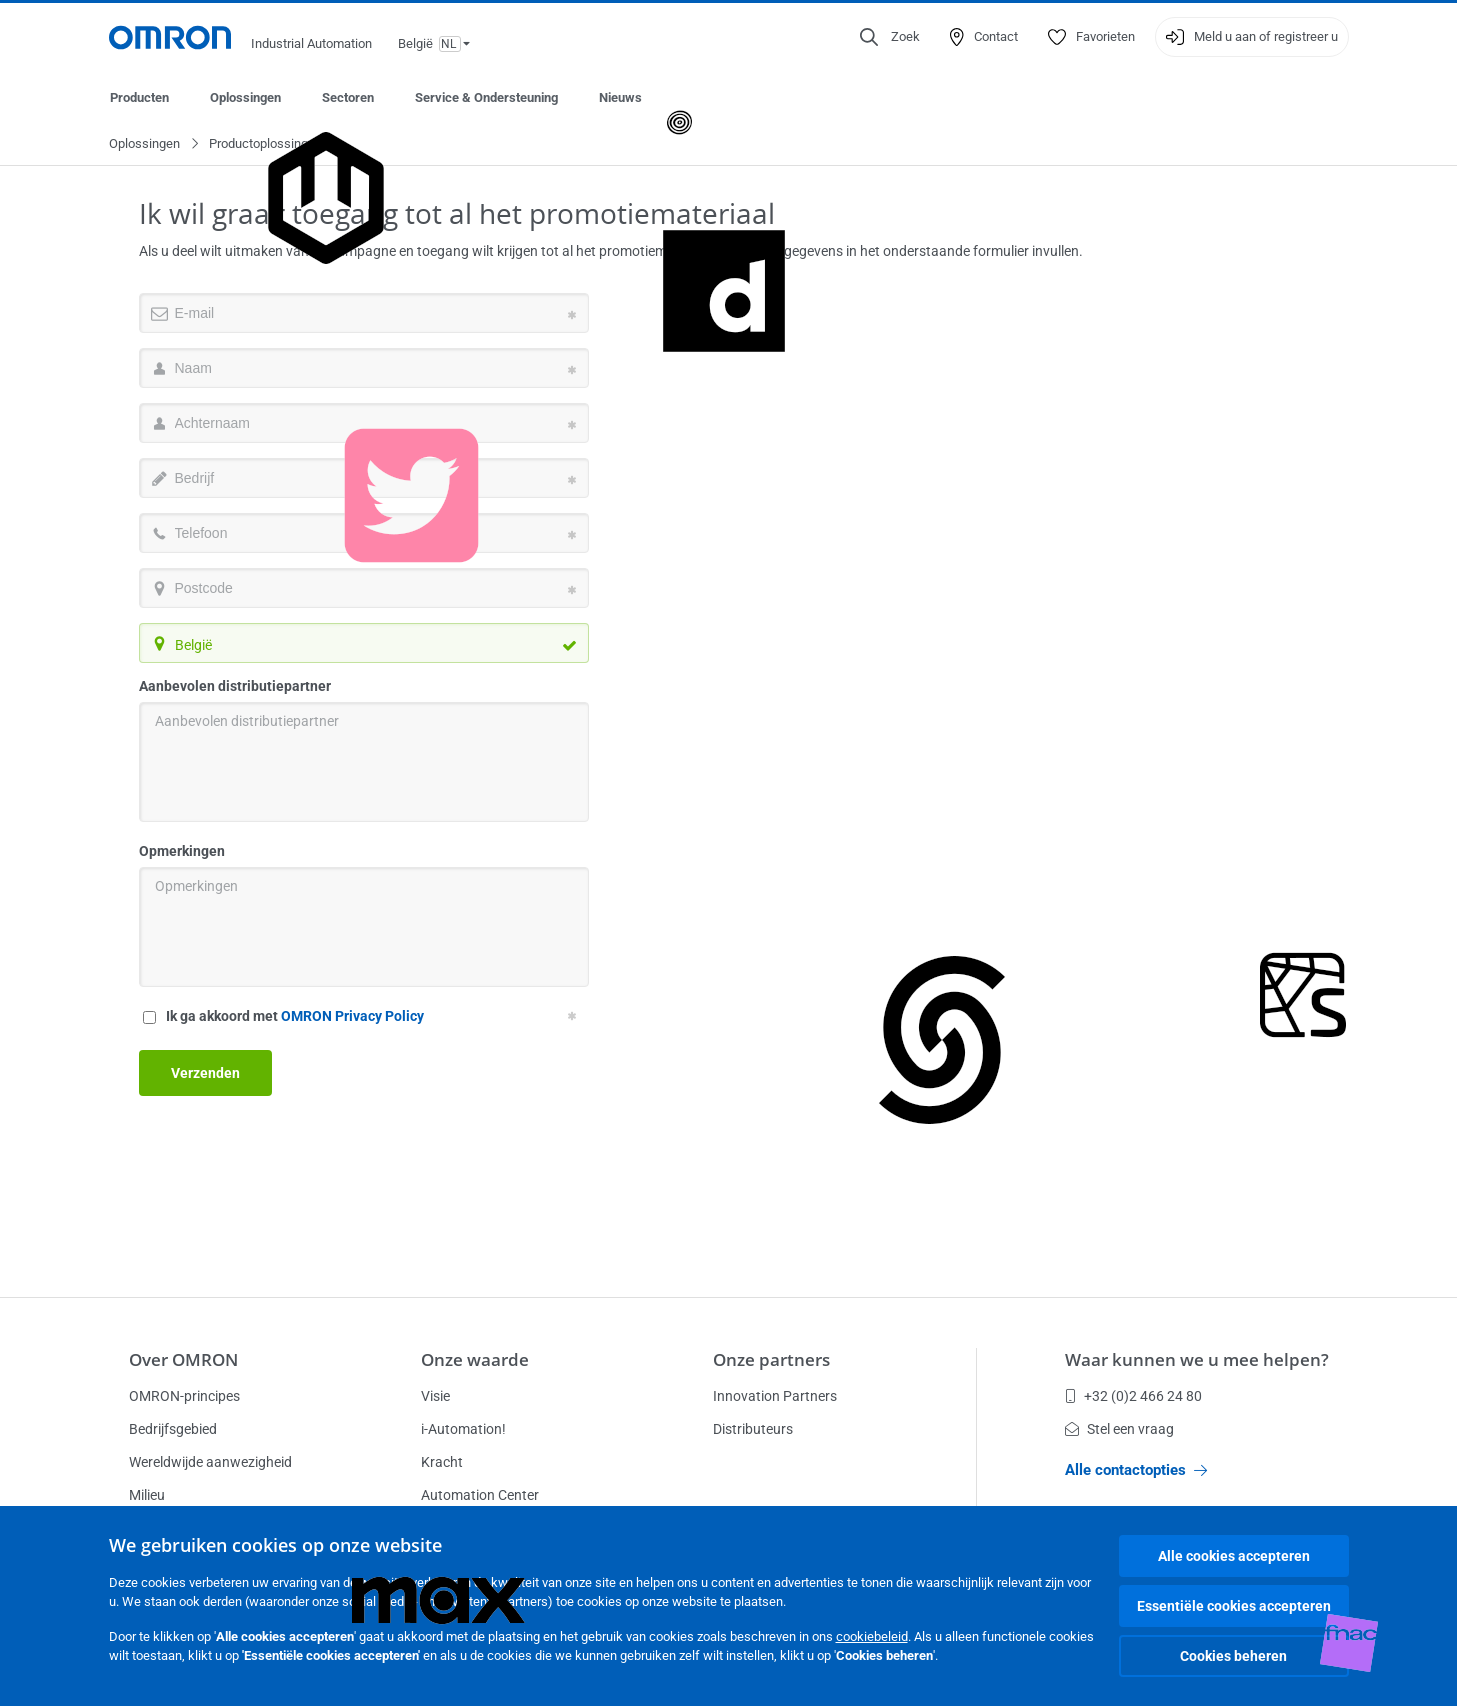 The height and width of the screenshot is (1706, 1457). I want to click on wasmcloud platform logo, so click(326, 198).